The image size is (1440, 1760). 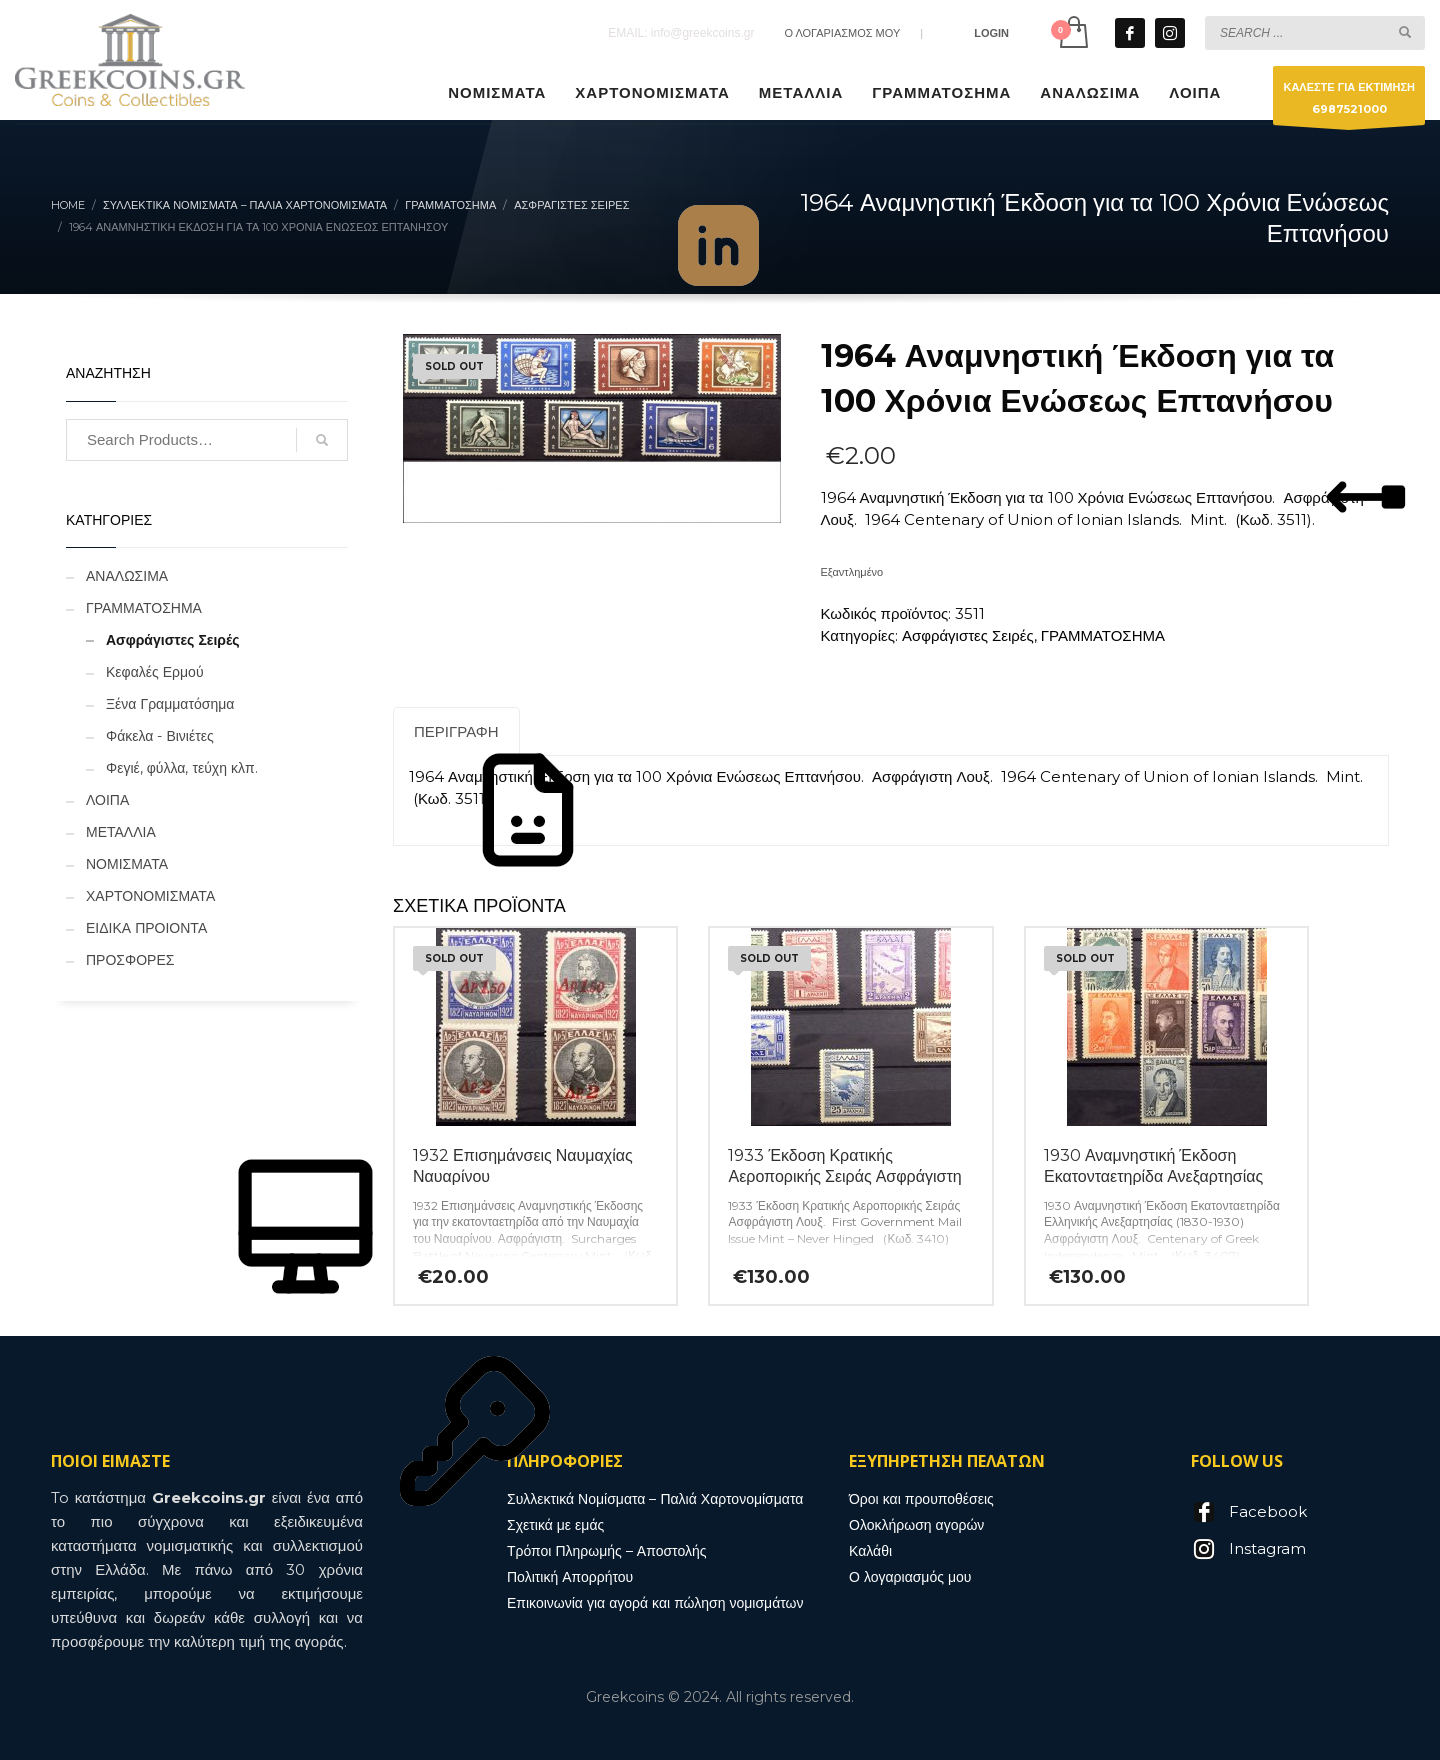 What do you see at coordinates (528, 810) in the screenshot?
I see `document with neutral status or feedback` at bounding box center [528, 810].